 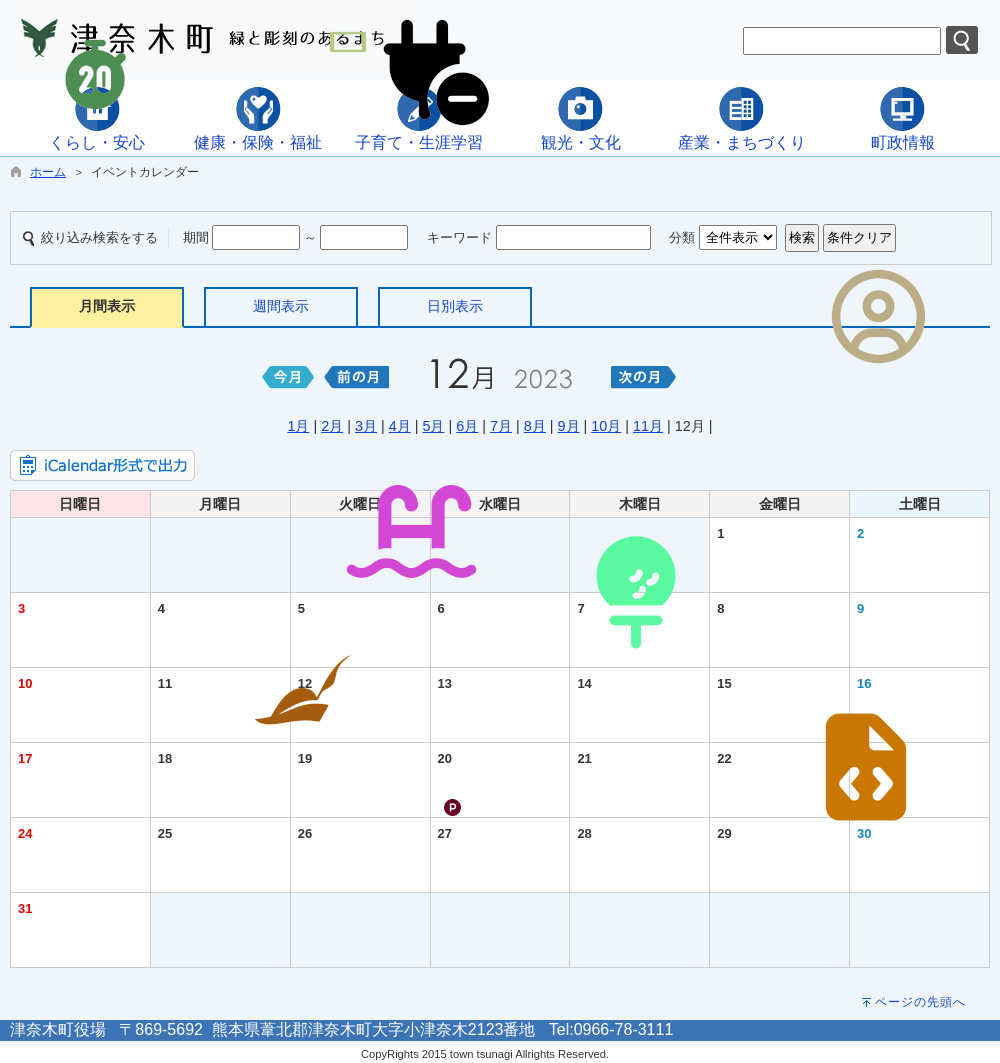 What do you see at coordinates (303, 689) in the screenshot?
I see `pied piper brand logo` at bounding box center [303, 689].